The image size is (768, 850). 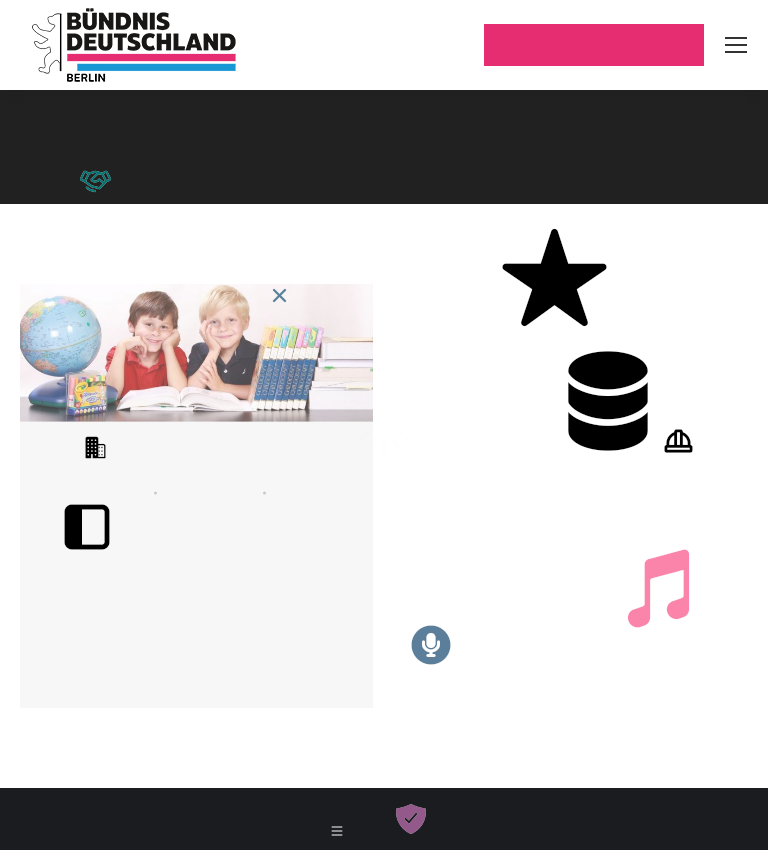 What do you see at coordinates (95, 447) in the screenshot?
I see `view business or company information` at bounding box center [95, 447].